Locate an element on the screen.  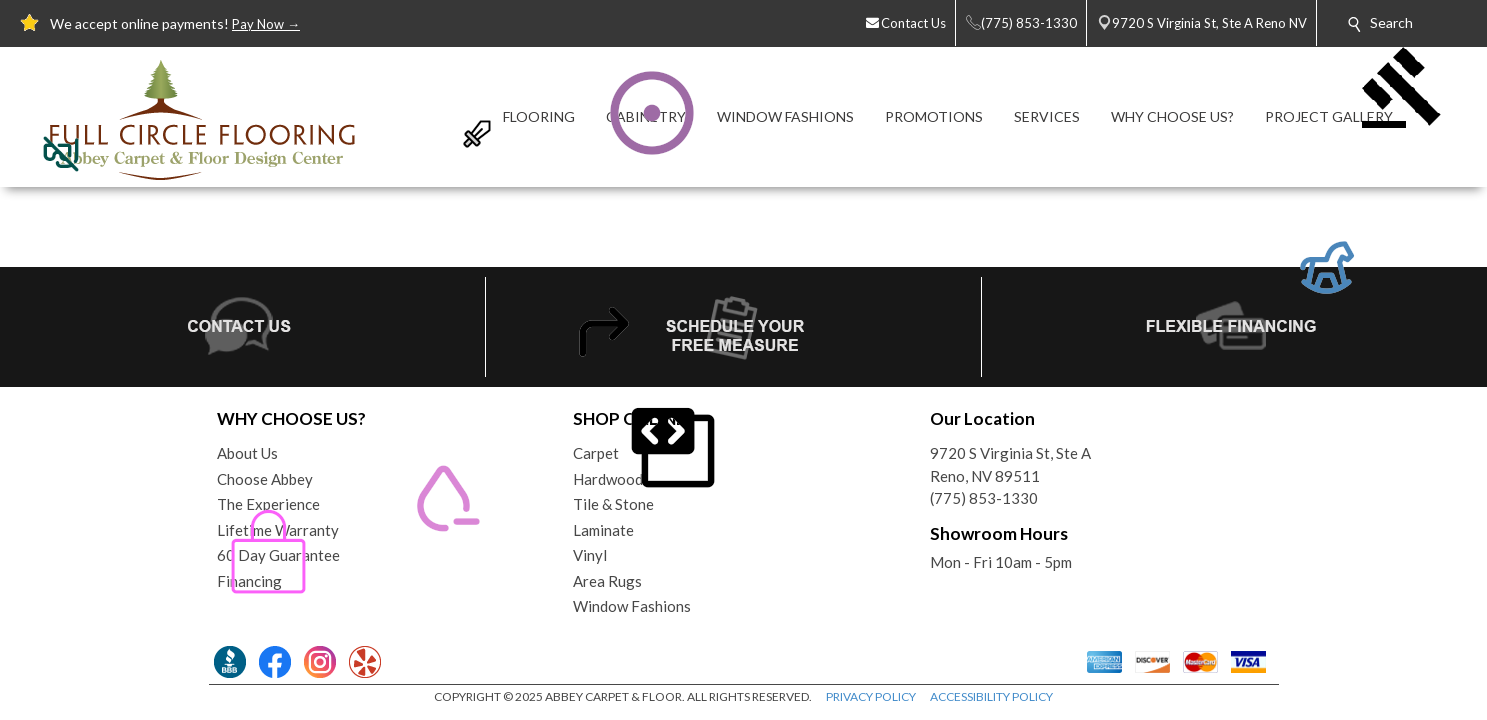
access legal or terms of service information is located at coordinates (1402, 87).